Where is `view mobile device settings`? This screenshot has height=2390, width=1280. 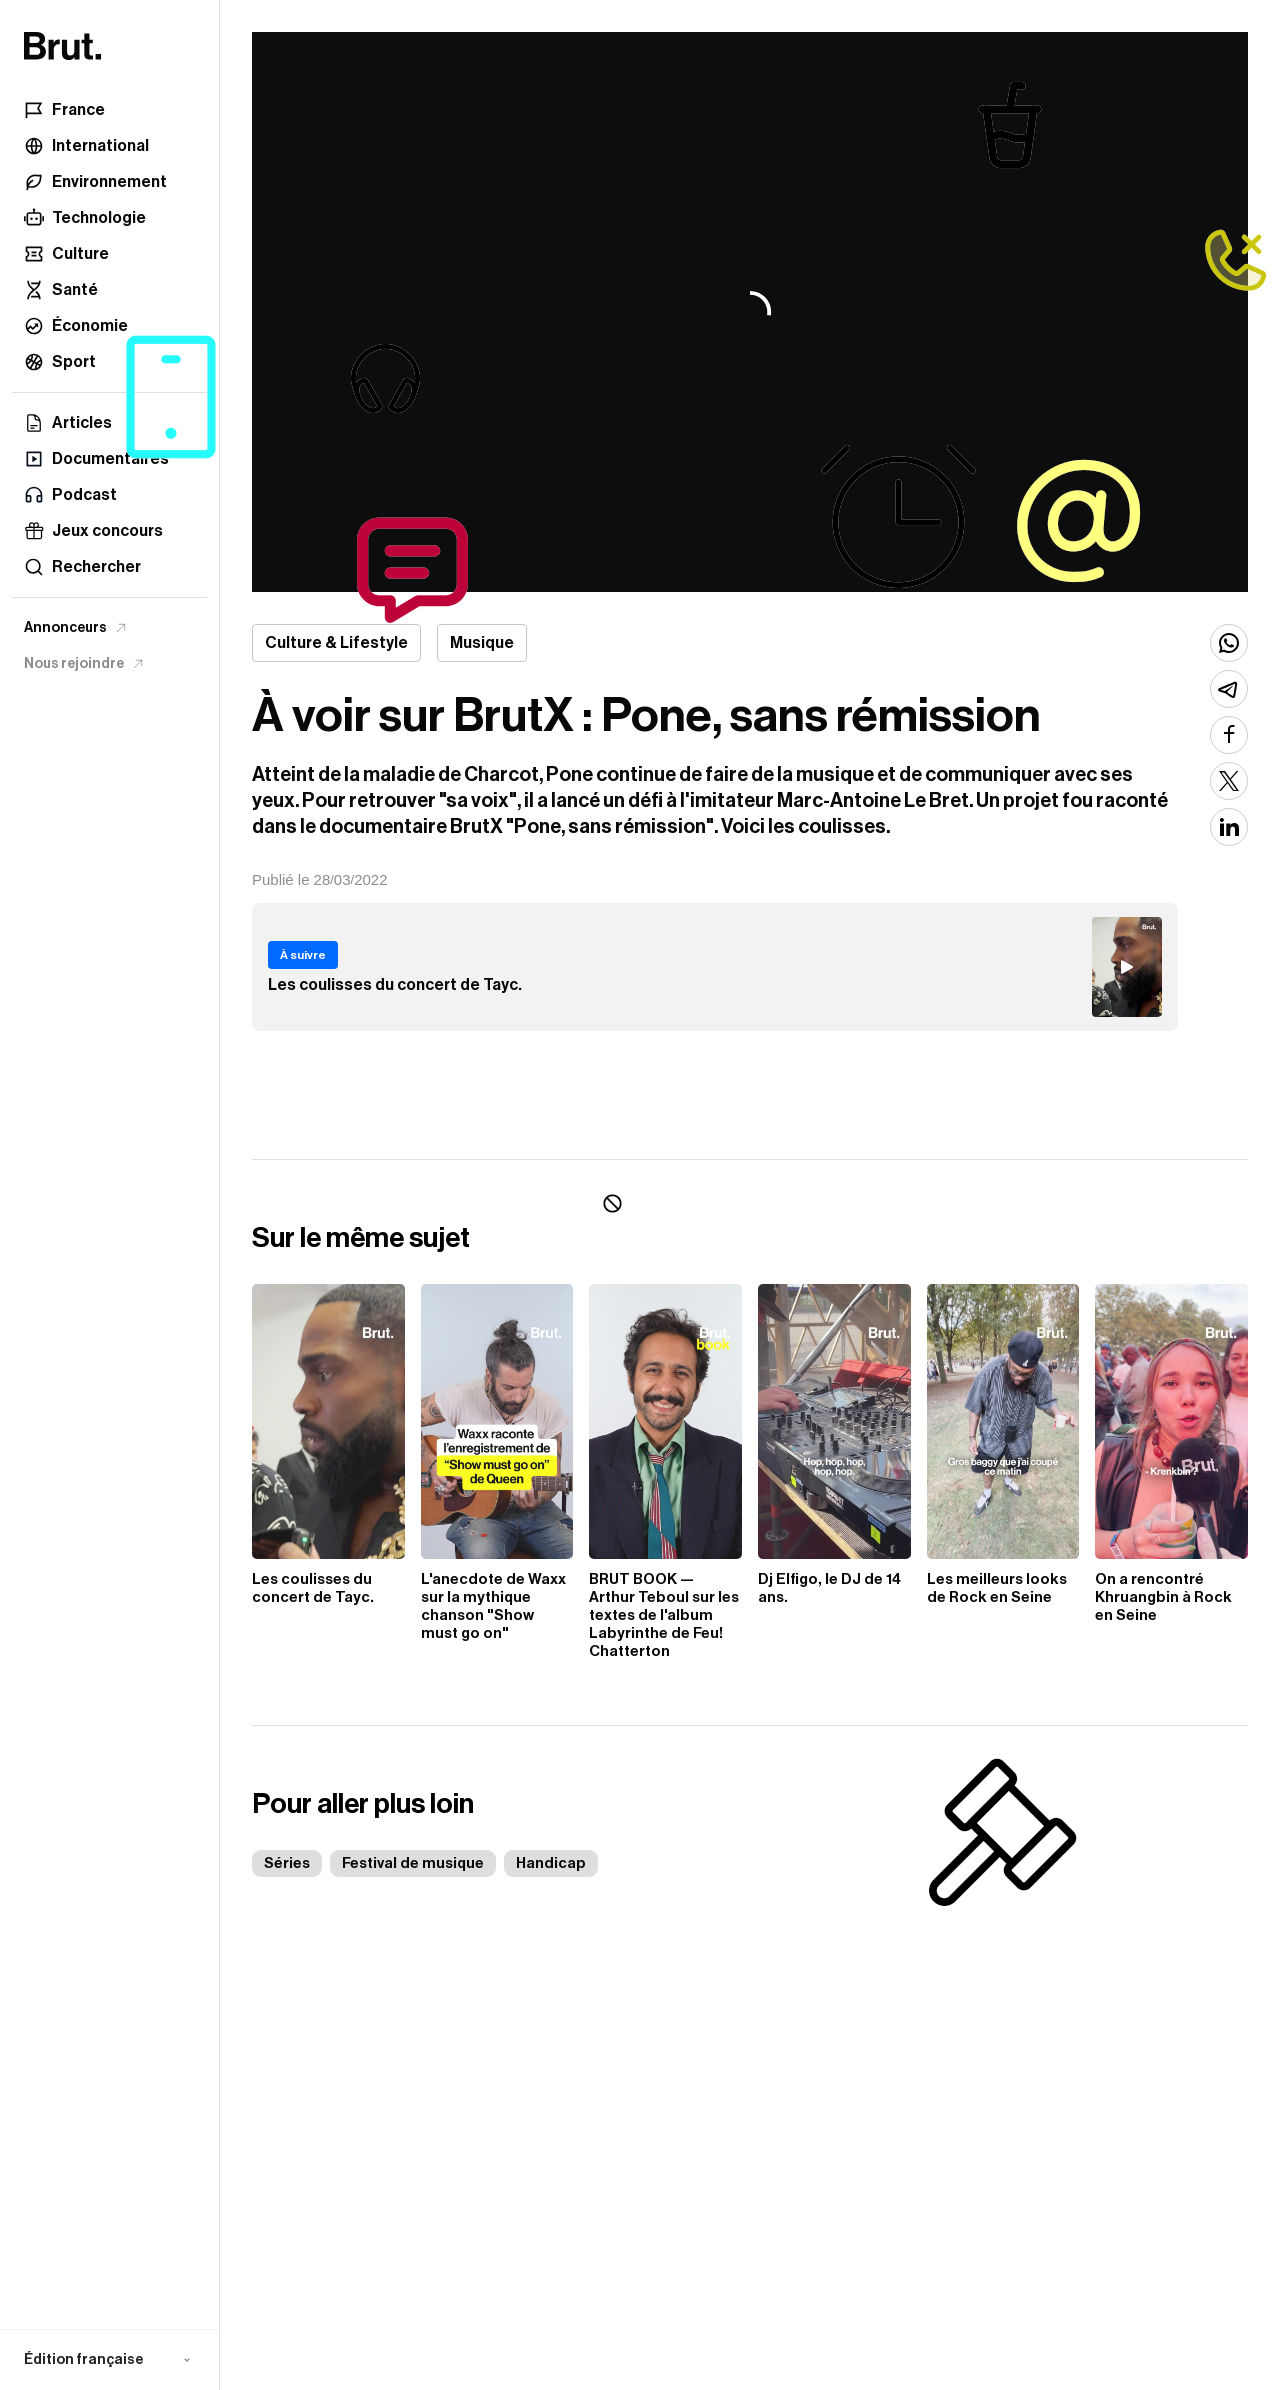
view mobile device settings is located at coordinates (171, 397).